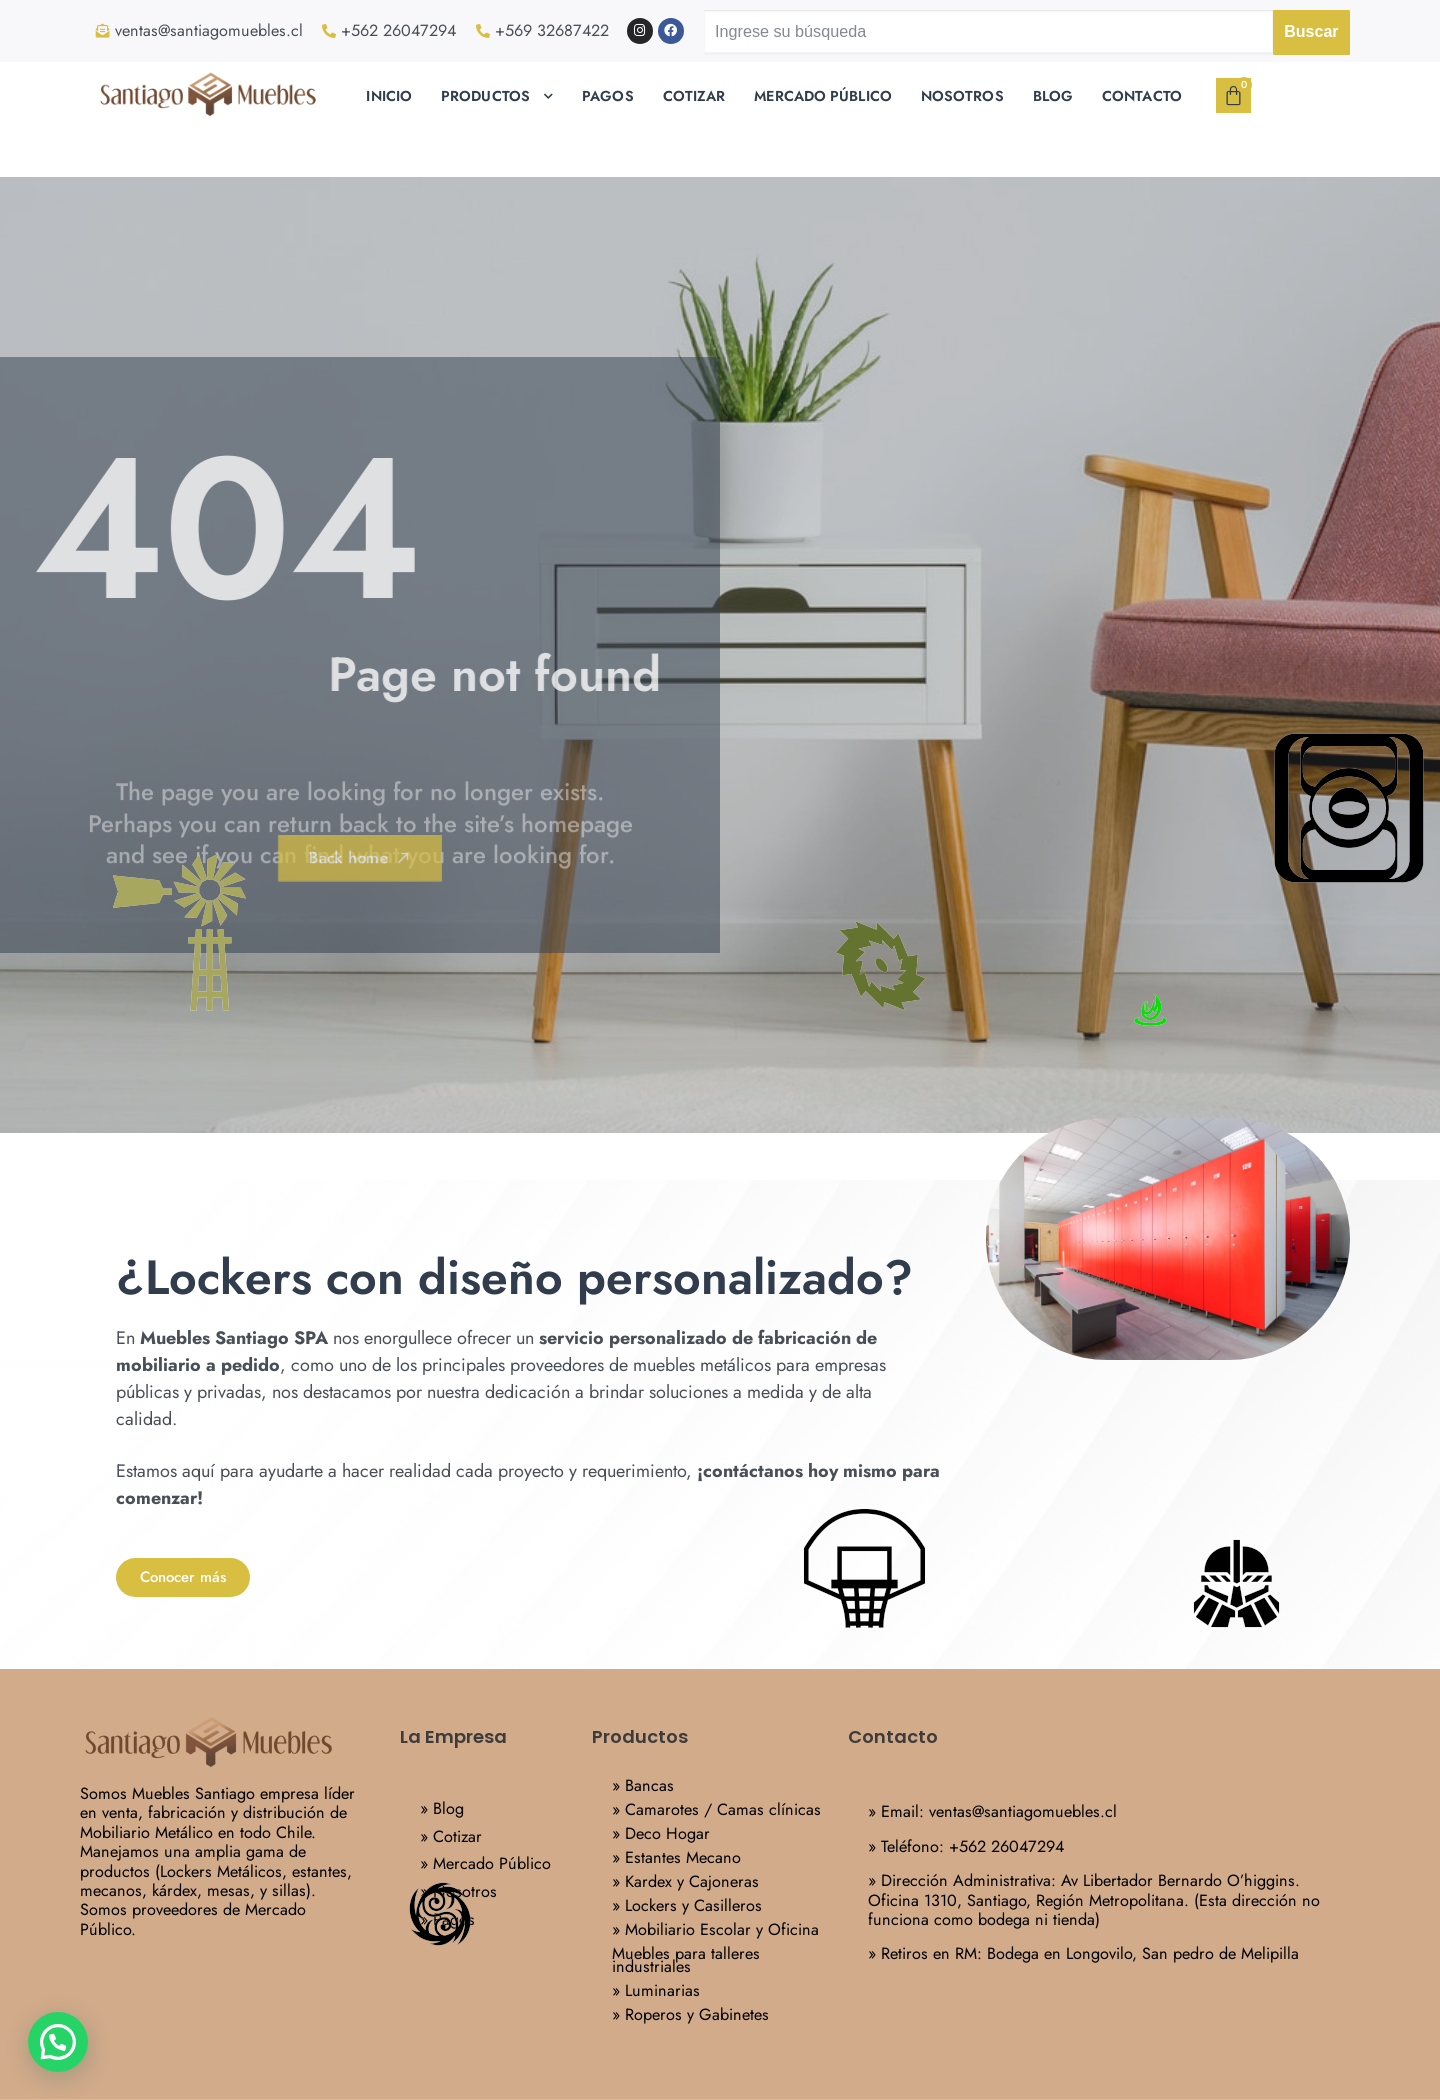 This screenshot has width=1440, height=2100. What do you see at coordinates (1236, 1583) in the screenshot?
I see `select dwarf character class` at bounding box center [1236, 1583].